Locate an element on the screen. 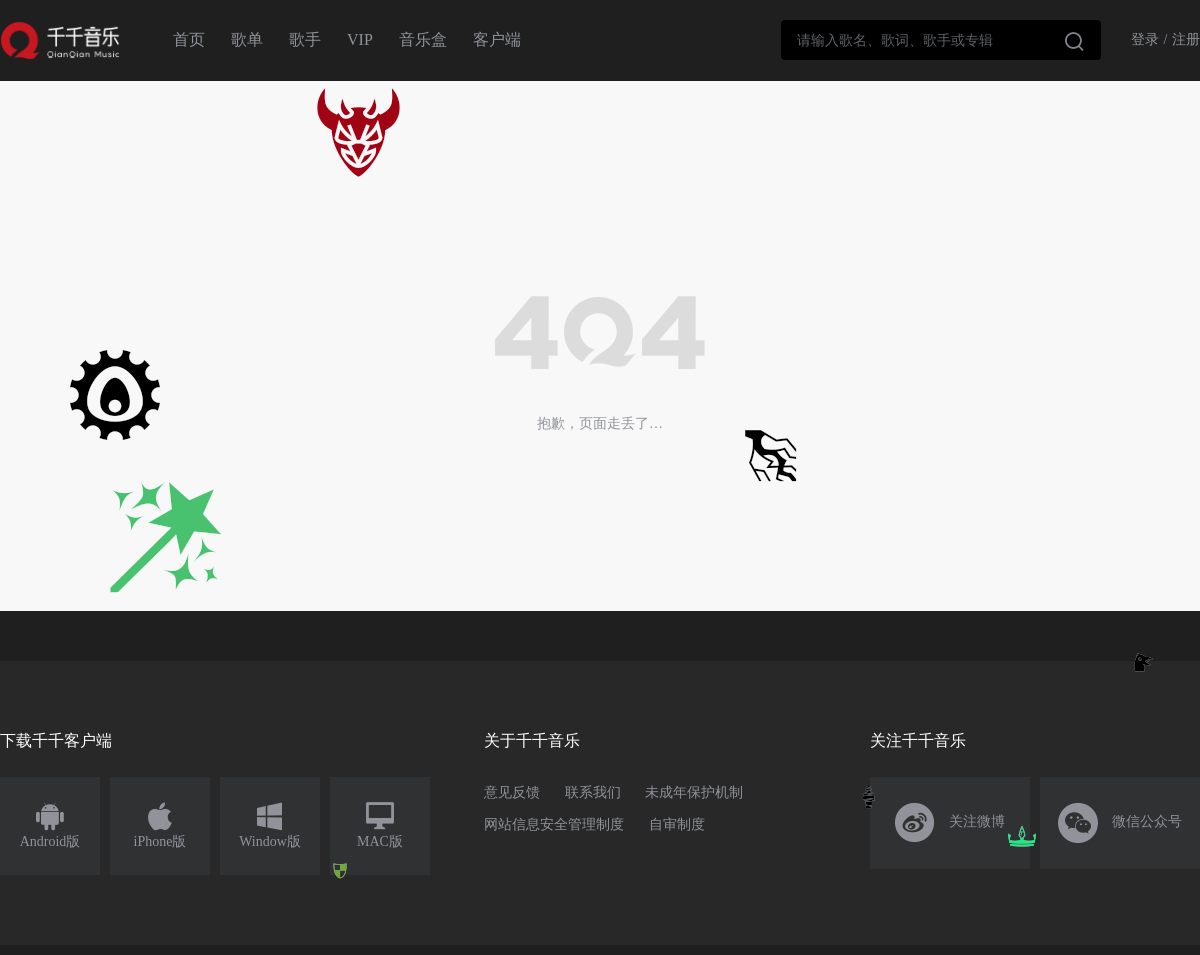 The width and height of the screenshot is (1200, 955). indicates injured or wounded status is located at coordinates (869, 797).